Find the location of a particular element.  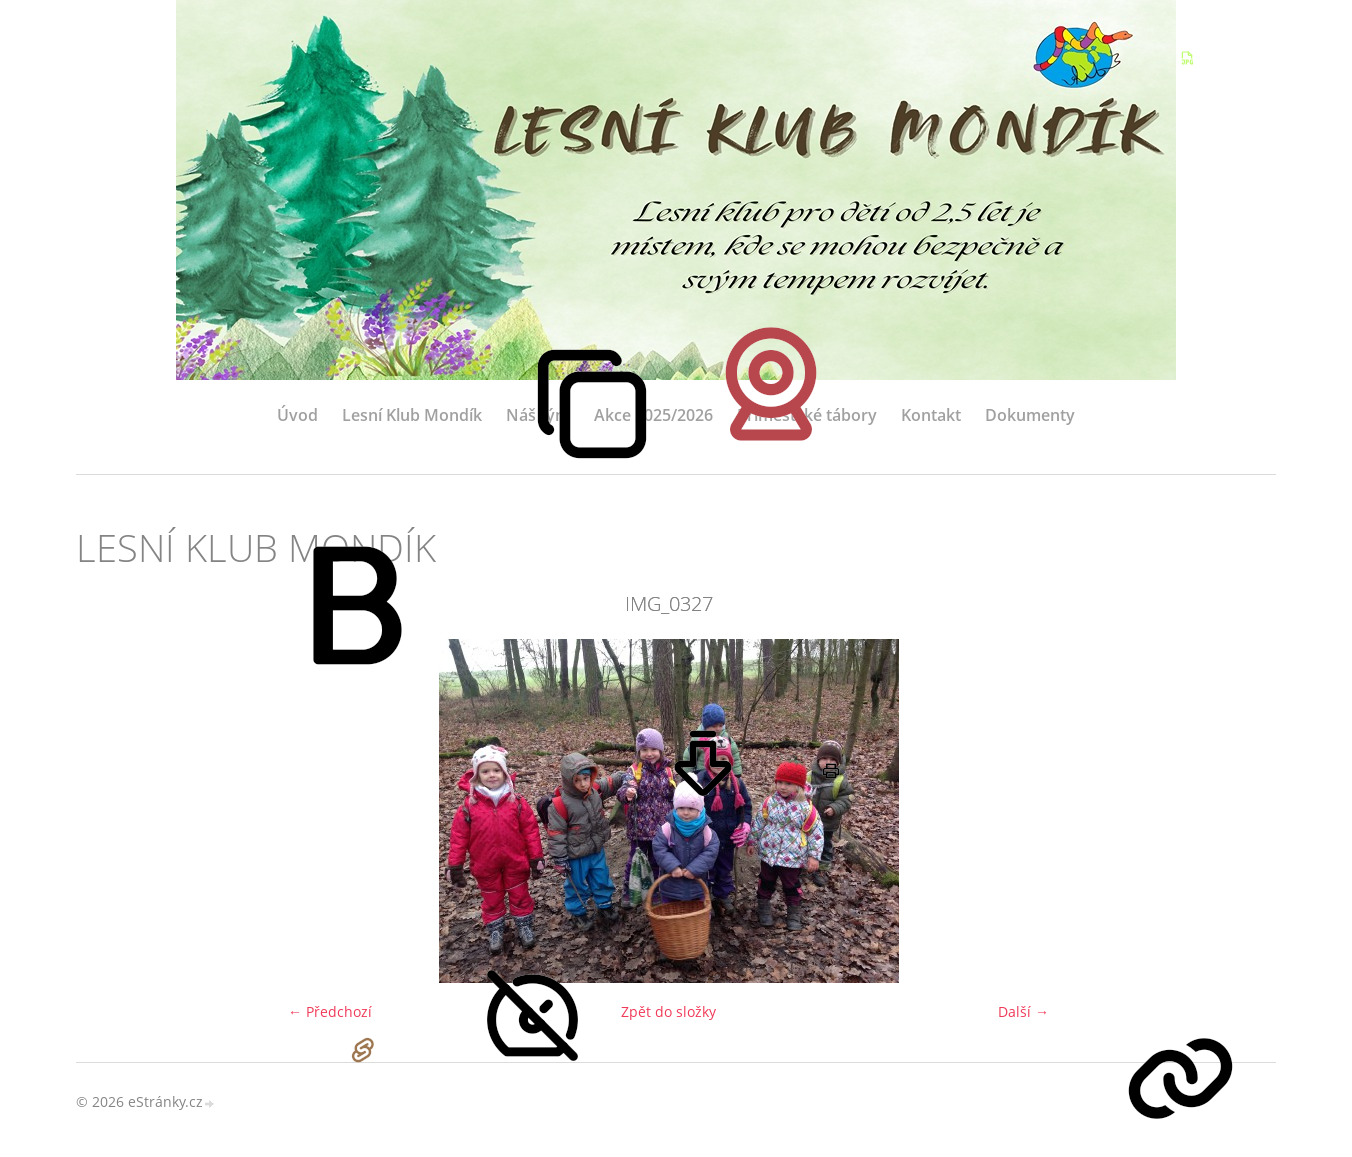

link to Svelte framework documentation or resources is located at coordinates (363, 1049).